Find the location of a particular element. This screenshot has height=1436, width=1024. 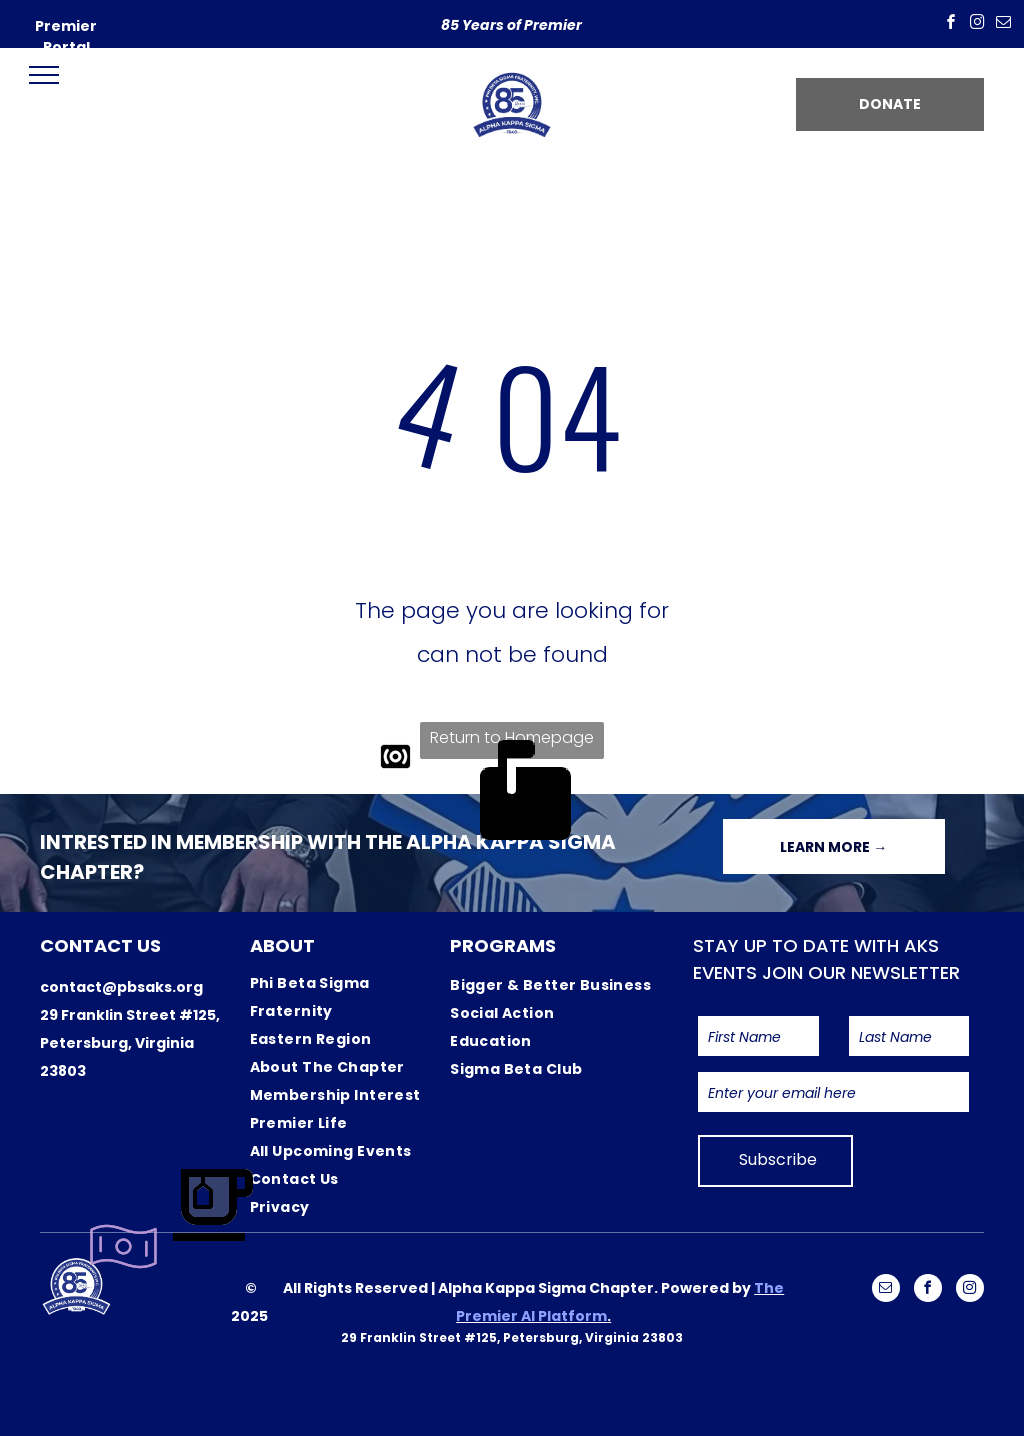

enable surround sound audio output is located at coordinates (395, 756).